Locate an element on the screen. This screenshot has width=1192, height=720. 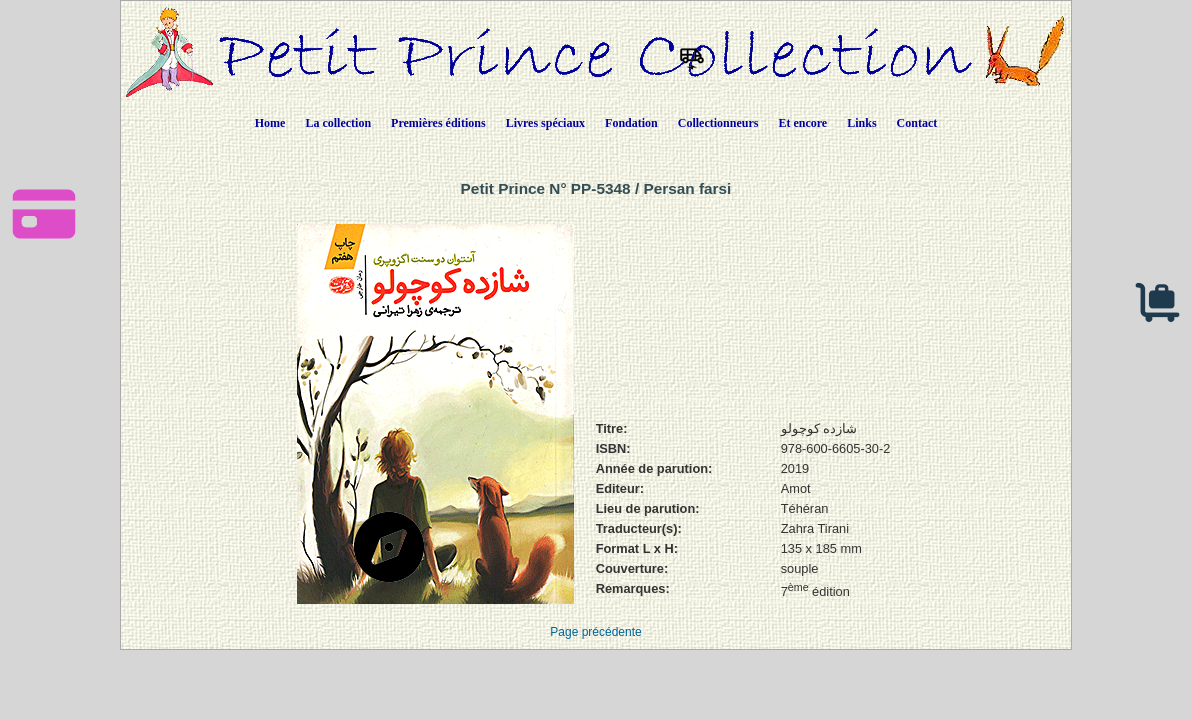
select electric rickshaw as transportation option is located at coordinates (692, 58).